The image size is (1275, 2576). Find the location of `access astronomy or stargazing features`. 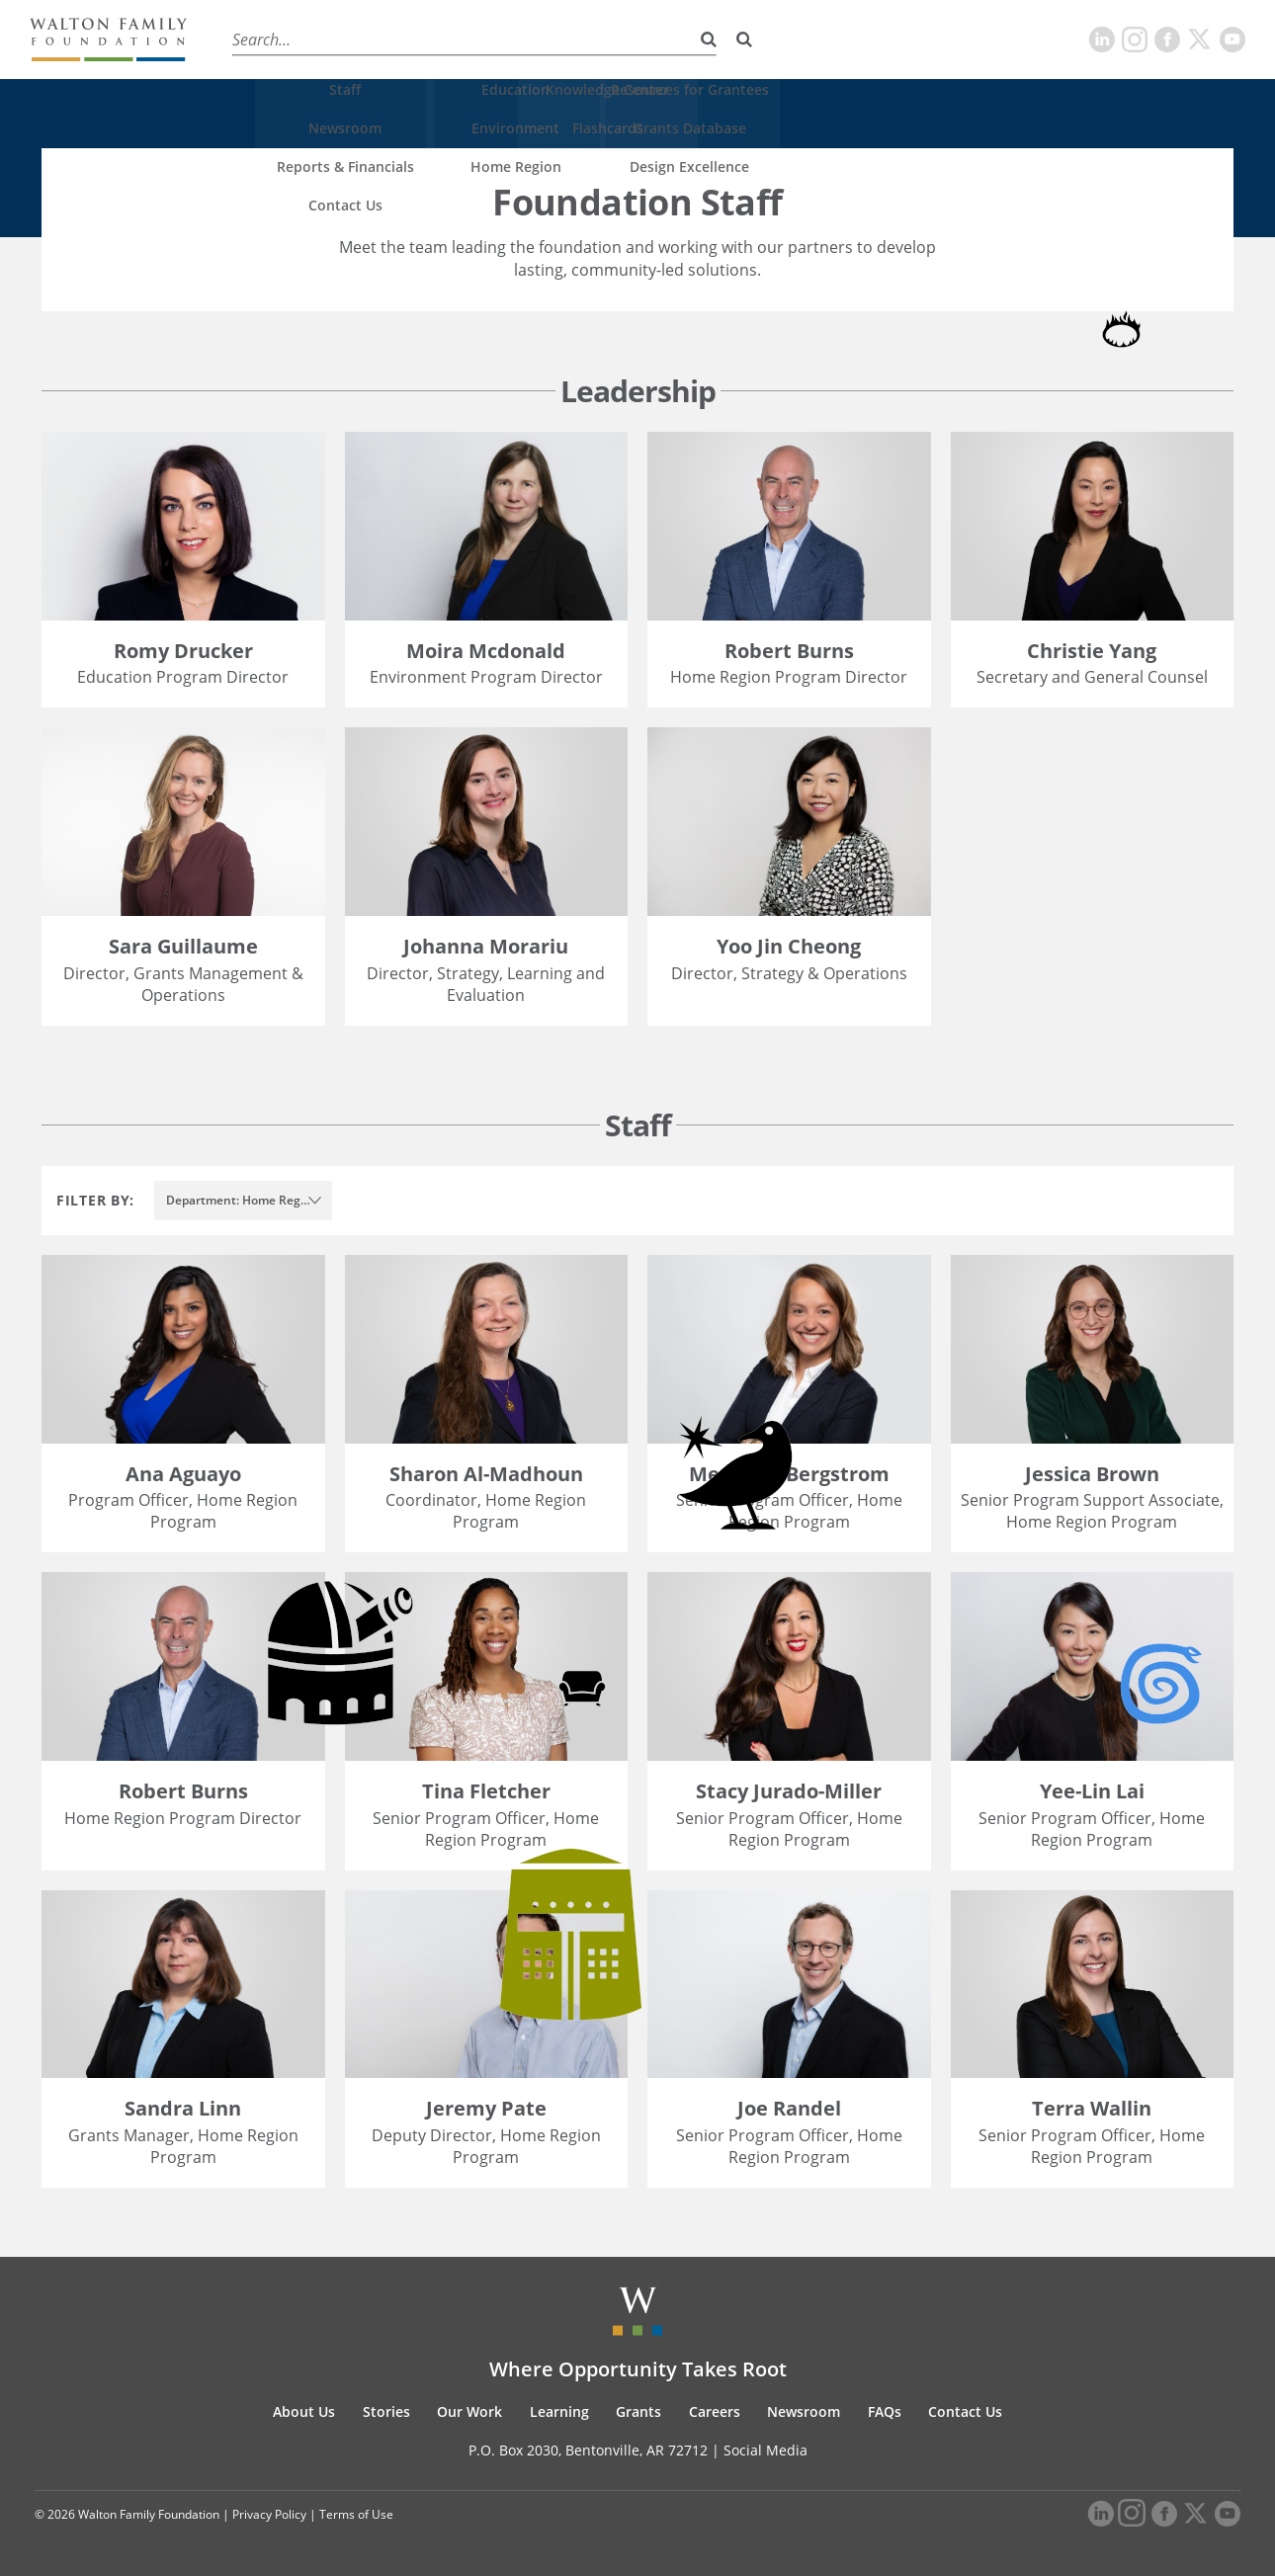

access astronomy or stargazing features is located at coordinates (341, 1643).